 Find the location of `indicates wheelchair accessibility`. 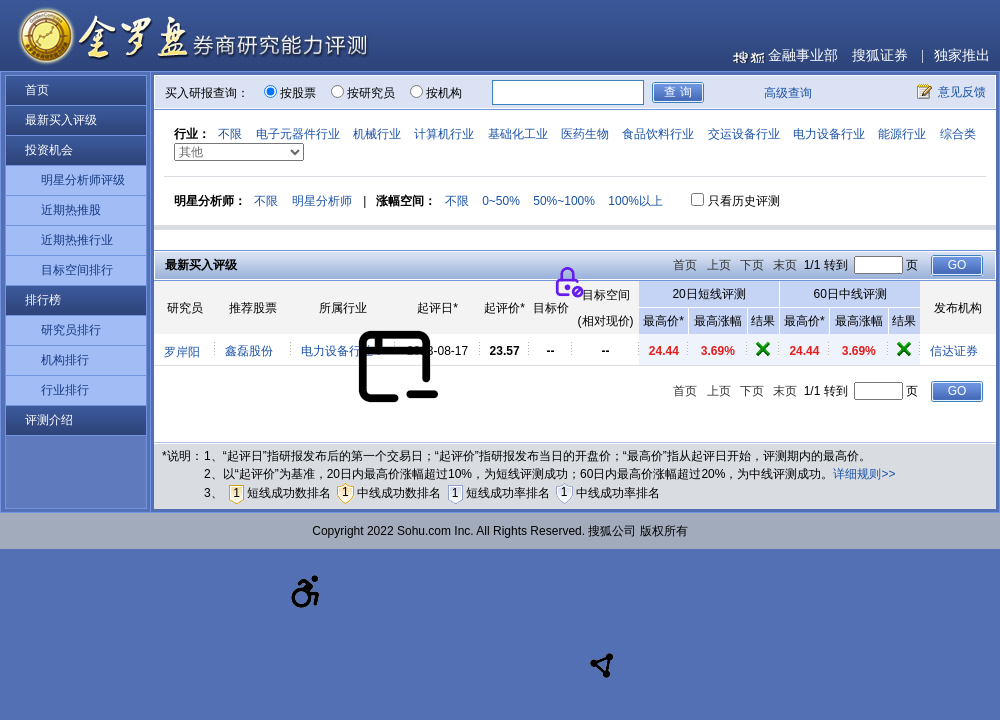

indicates wheelchair accessibility is located at coordinates (305, 591).